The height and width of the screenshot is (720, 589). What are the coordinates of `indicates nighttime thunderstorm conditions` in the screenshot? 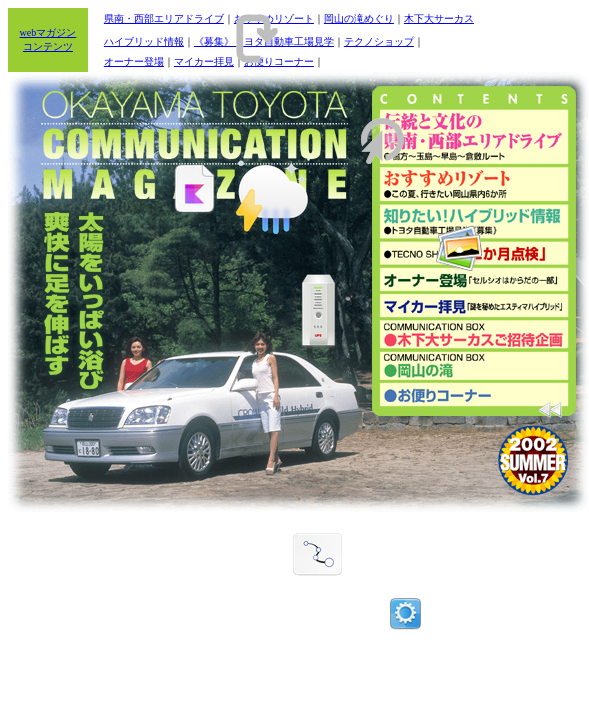 It's located at (273, 196).